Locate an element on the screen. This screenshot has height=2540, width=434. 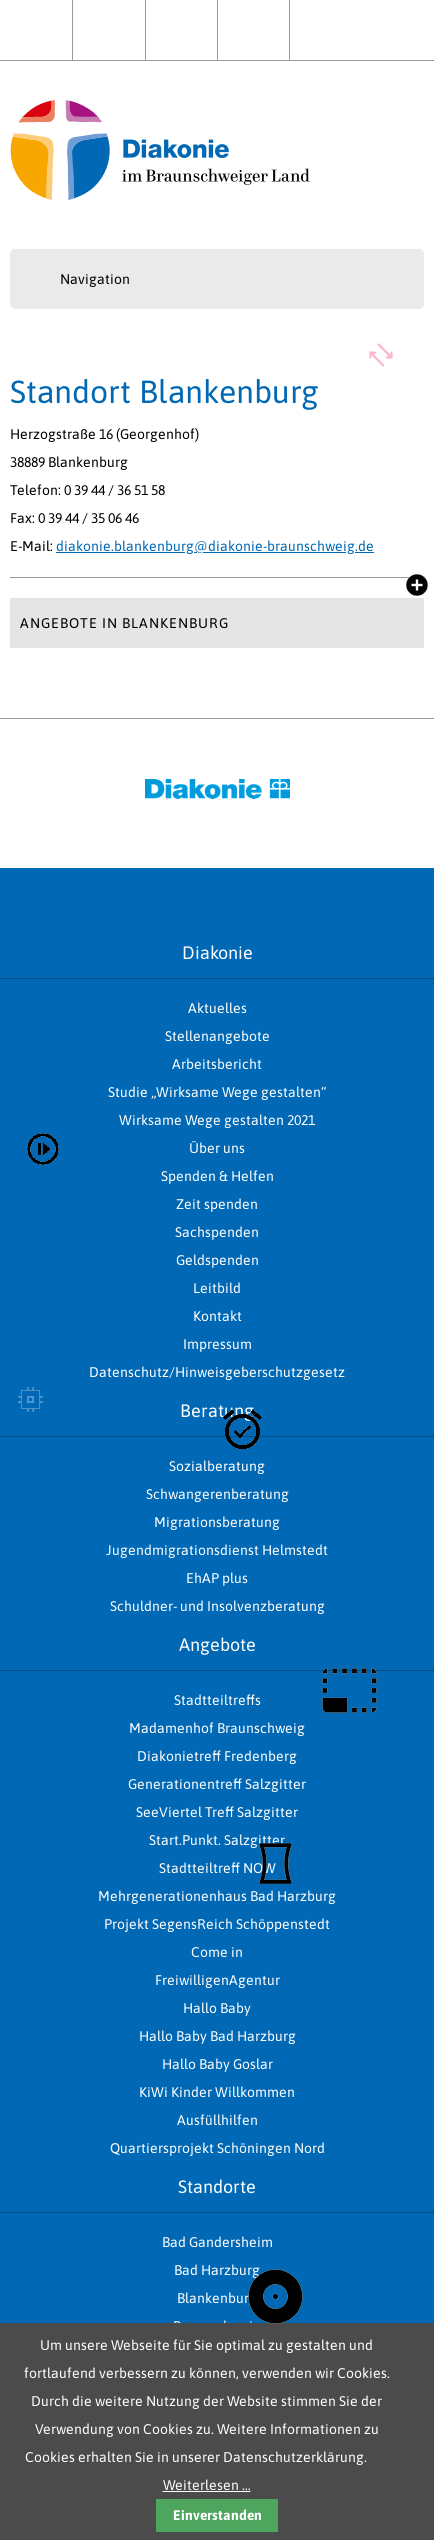
alarm is set and active is located at coordinates (242, 1429).